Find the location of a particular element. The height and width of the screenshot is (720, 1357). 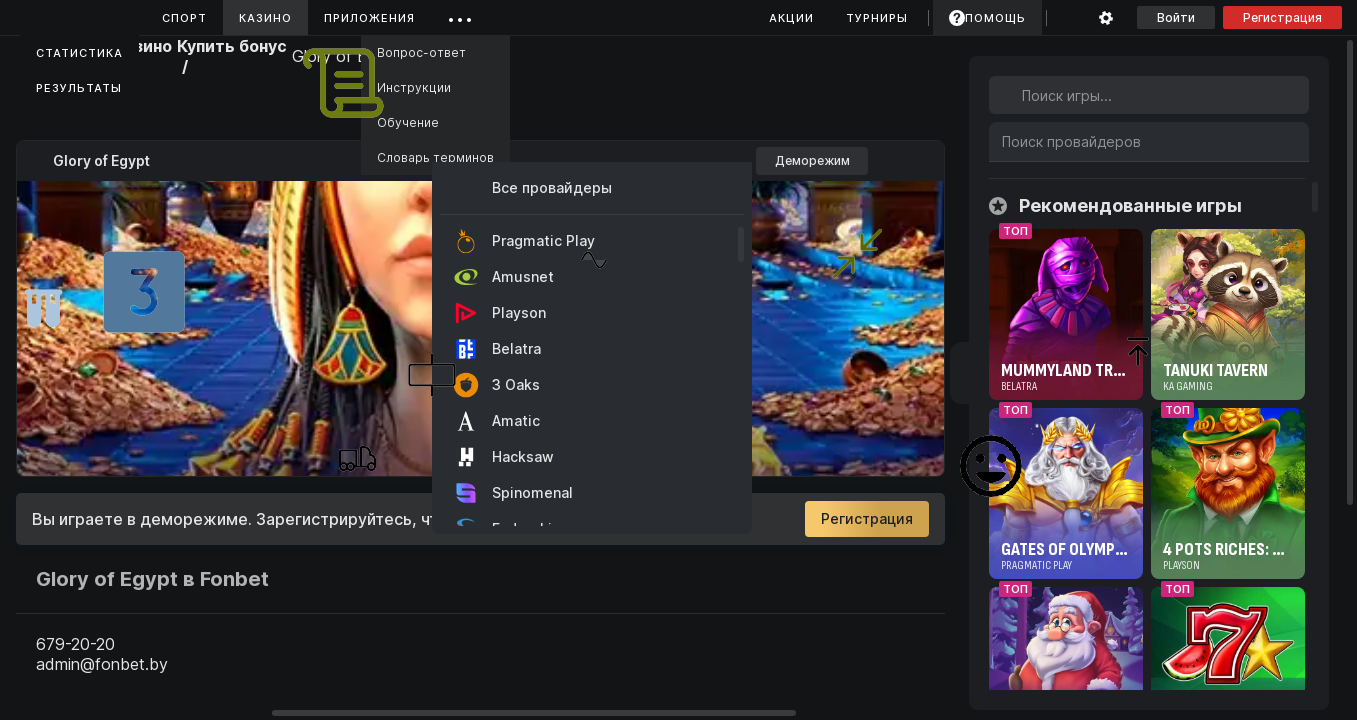

adjust audio or sound wave settings is located at coordinates (594, 260).